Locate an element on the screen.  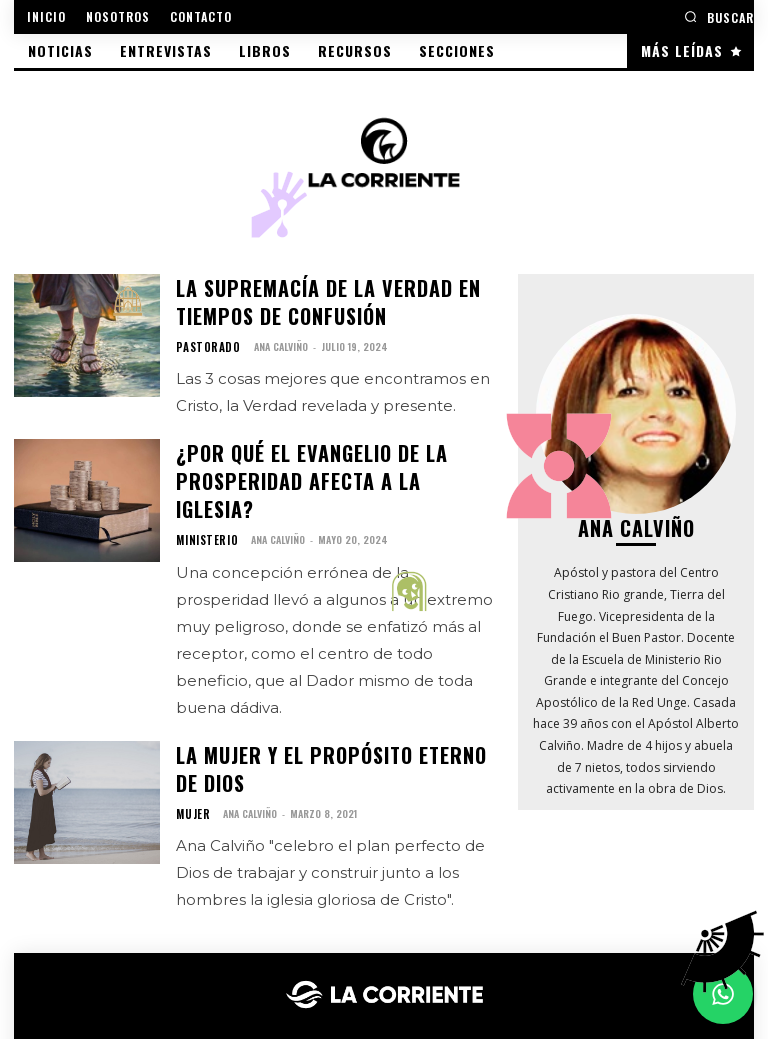
radiation or hazard warning indicator is located at coordinates (559, 466).